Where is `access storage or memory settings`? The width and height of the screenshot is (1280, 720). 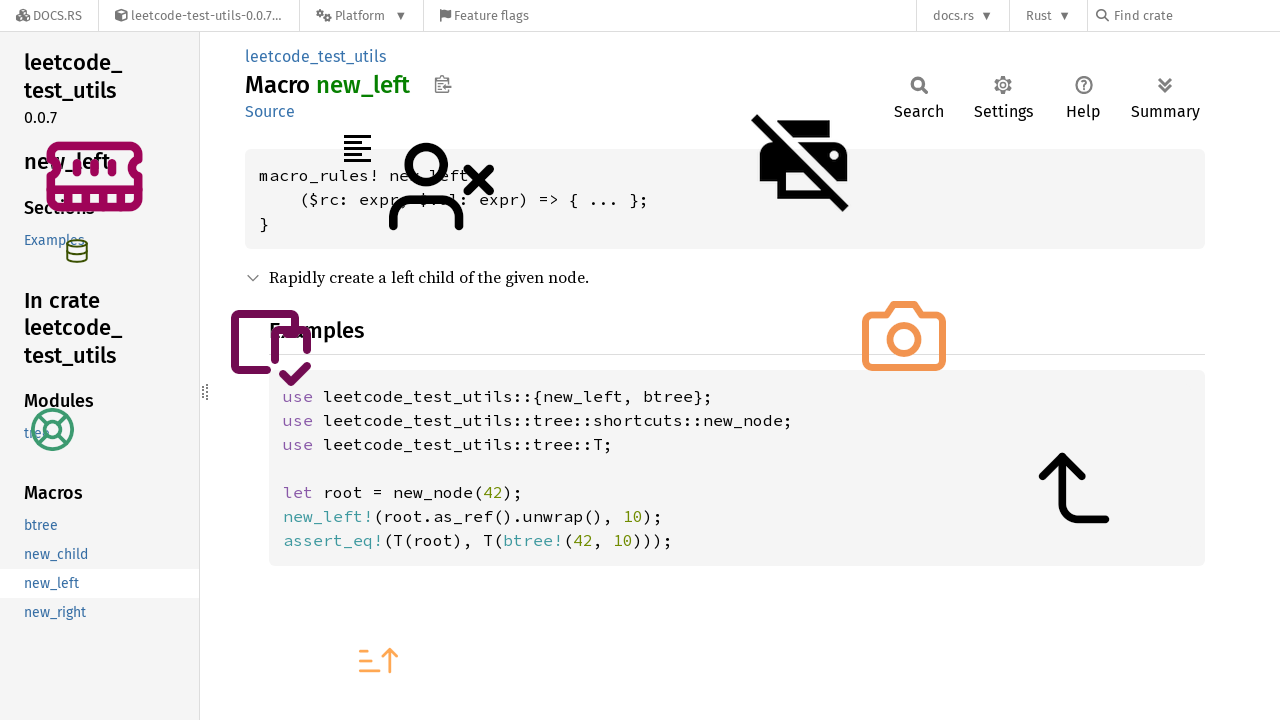
access storage or memory settings is located at coordinates (94, 176).